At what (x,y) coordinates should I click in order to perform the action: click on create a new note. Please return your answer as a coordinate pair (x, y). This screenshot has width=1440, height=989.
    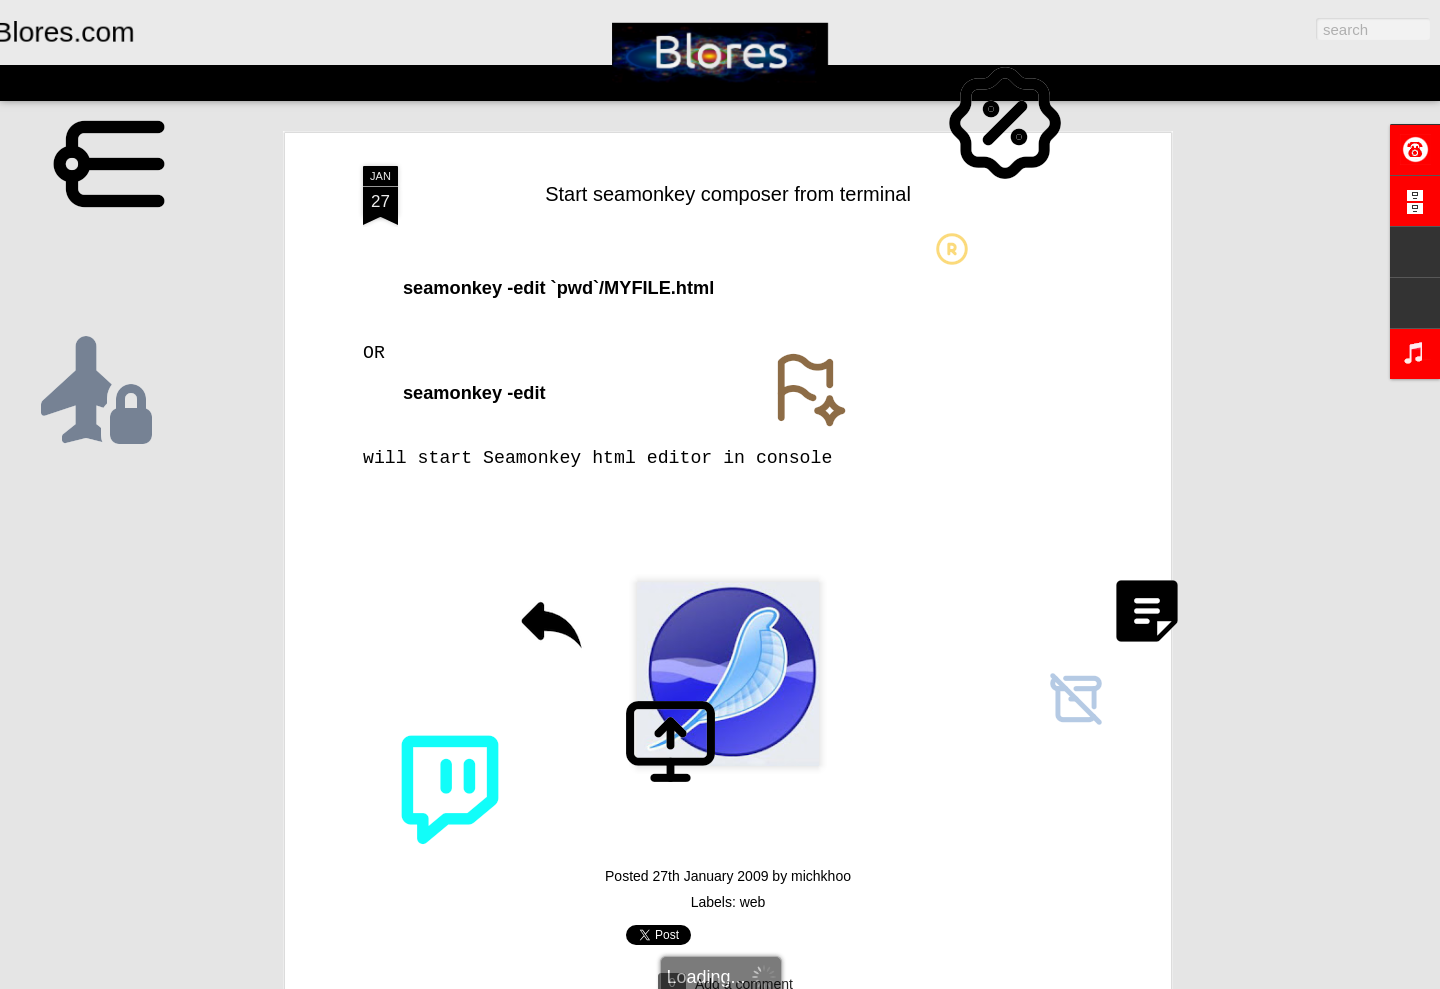
    Looking at the image, I should click on (1147, 611).